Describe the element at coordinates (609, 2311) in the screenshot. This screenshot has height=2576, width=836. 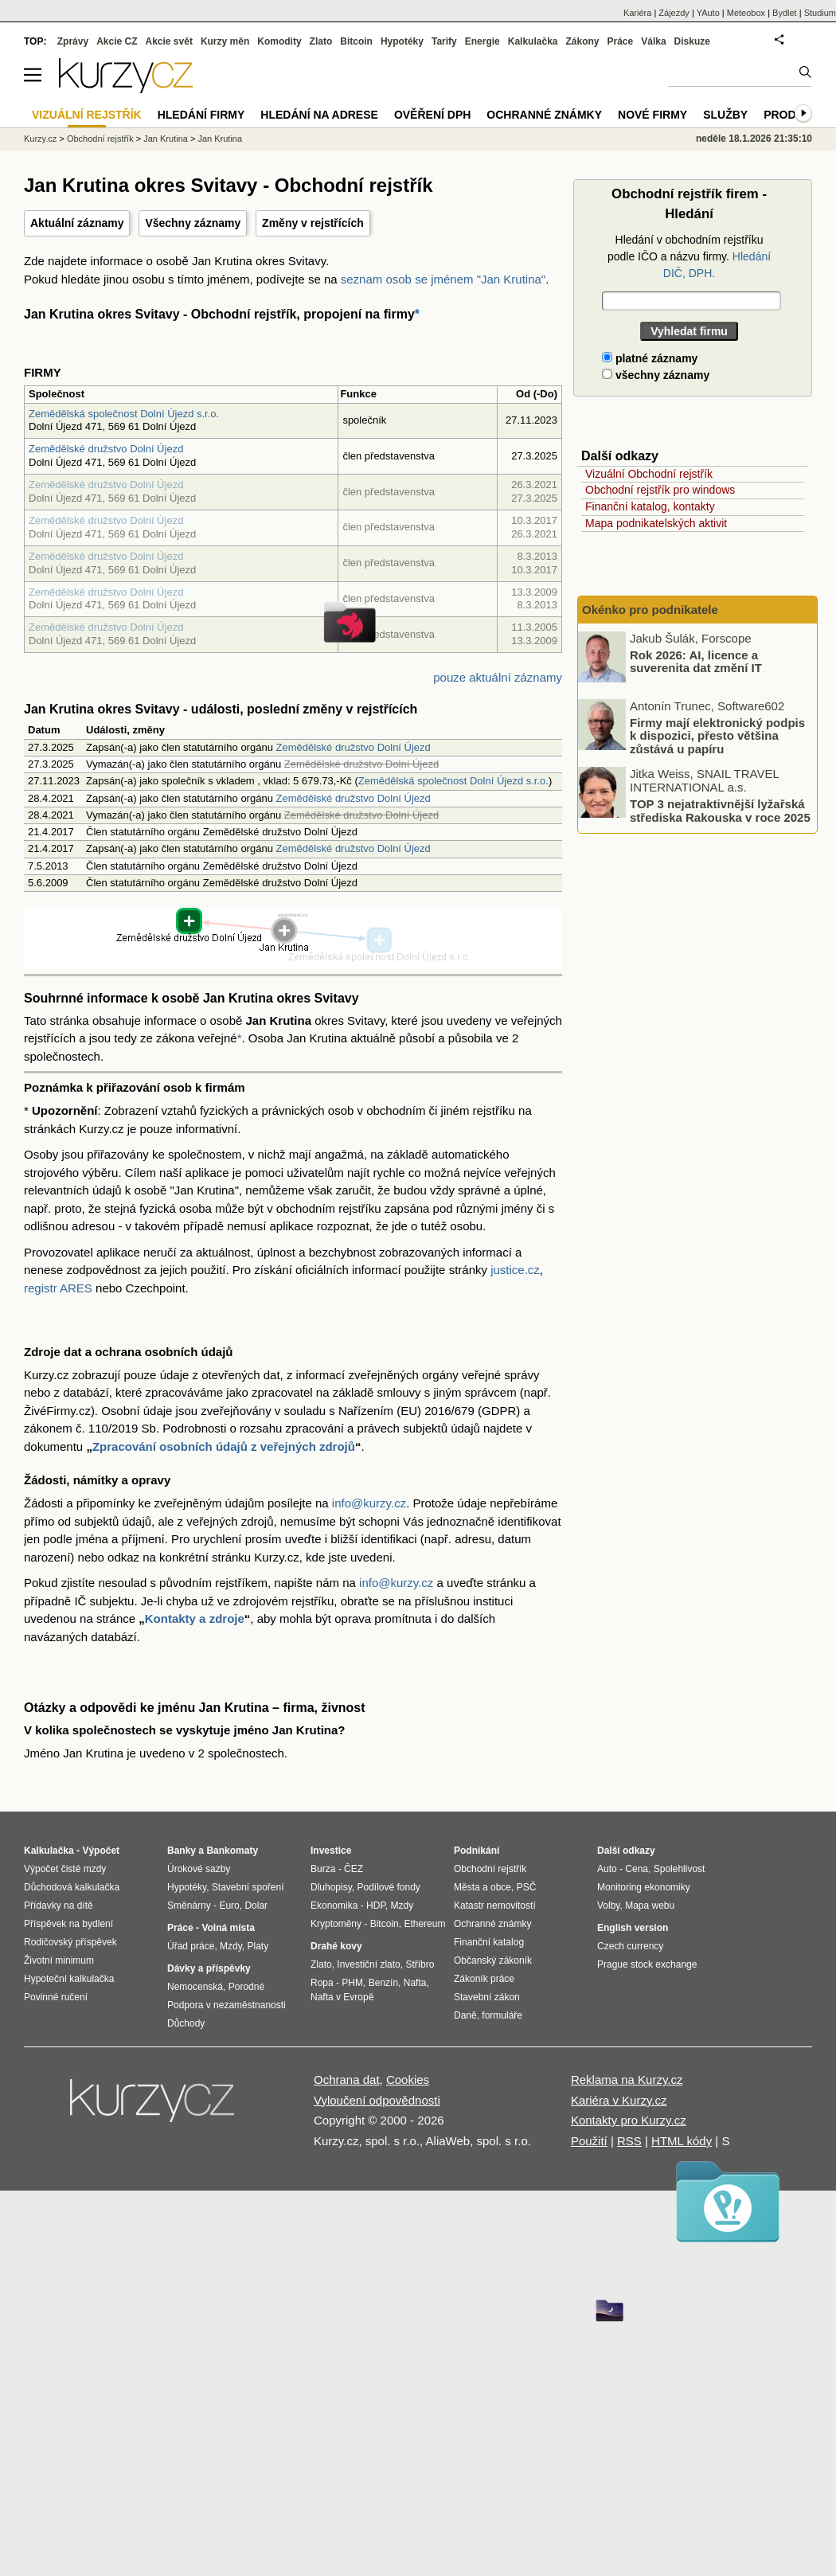
I see `open pictures folder` at that location.